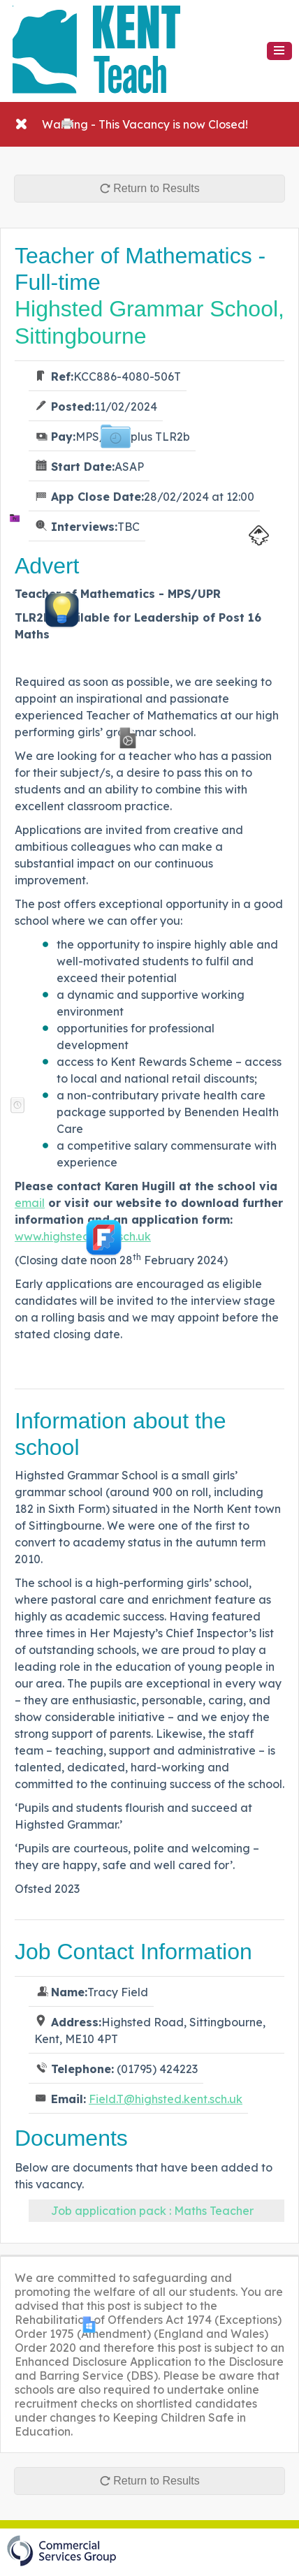 The image size is (299, 2576). I want to click on open FreeCAD application, so click(103, 1237).